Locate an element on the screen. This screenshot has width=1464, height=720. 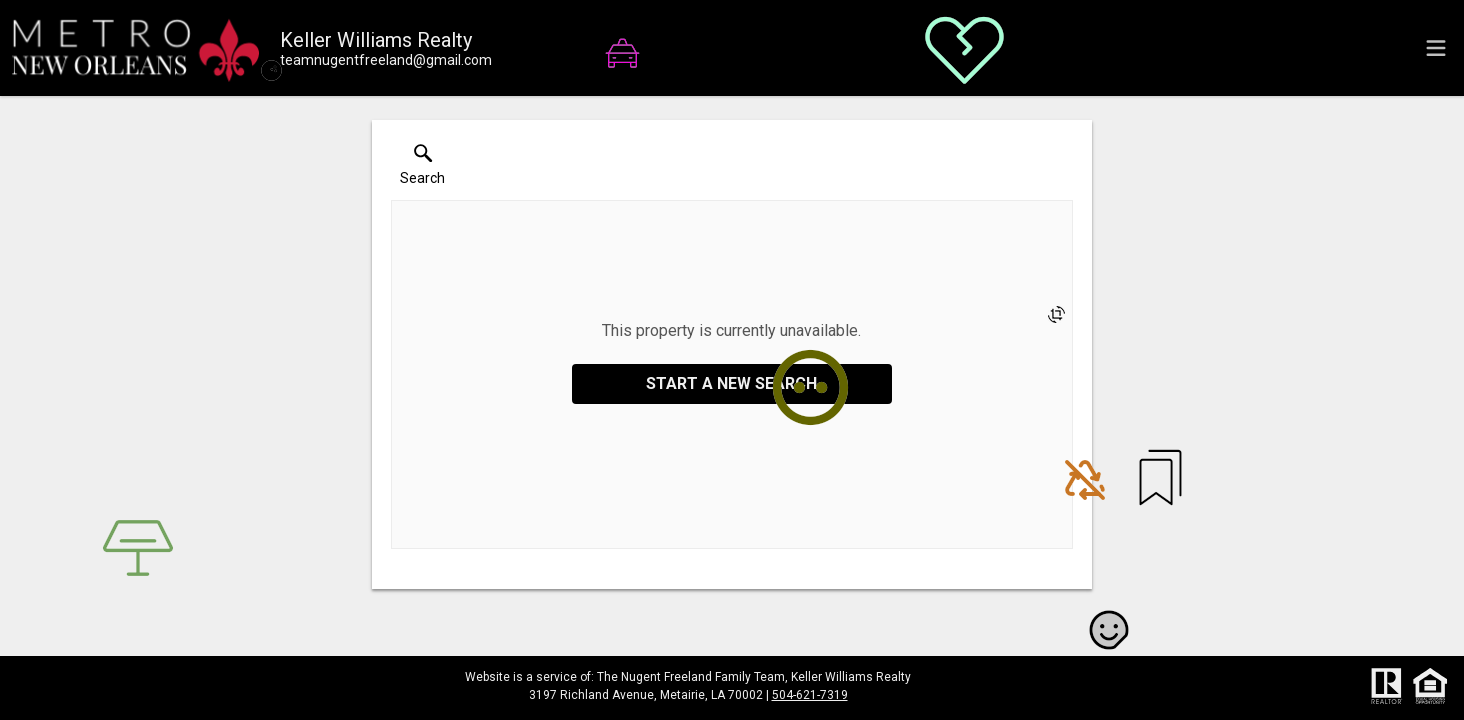
unlike or remove from favorites is located at coordinates (964, 47).